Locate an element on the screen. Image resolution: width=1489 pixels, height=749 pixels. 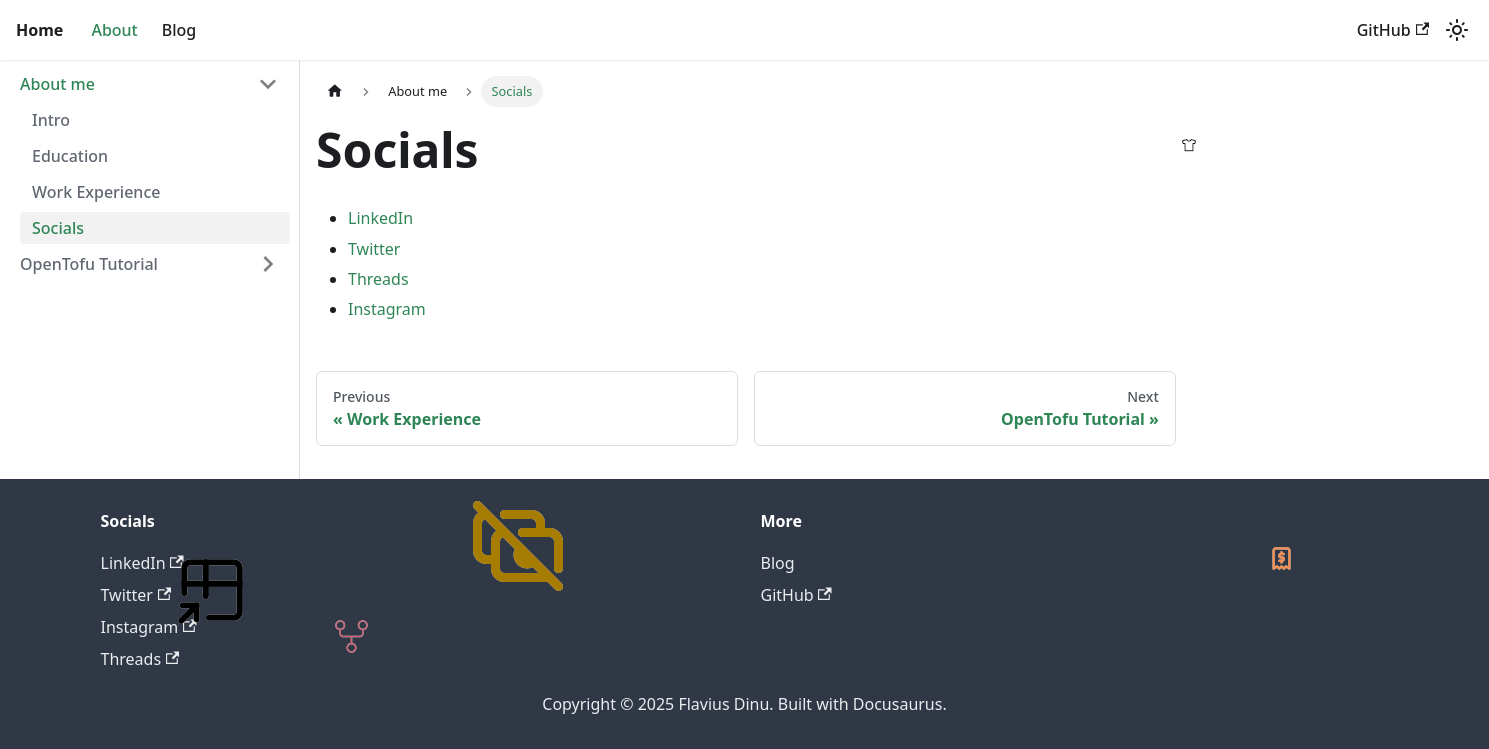
select team or player jersey is located at coordinates (1189, 145).